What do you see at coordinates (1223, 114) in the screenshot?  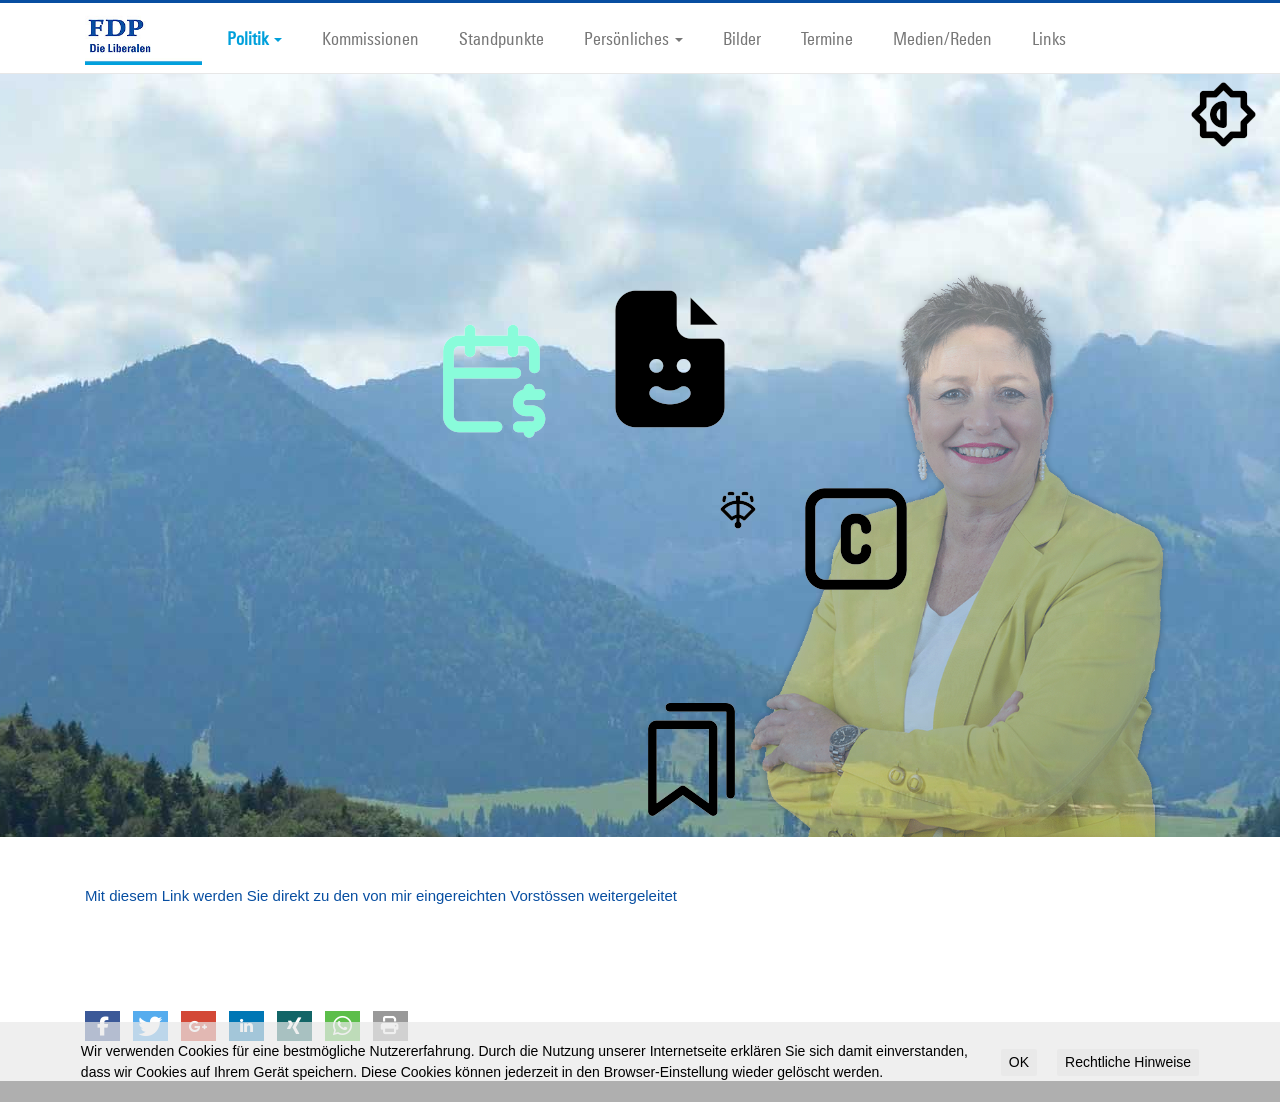 I see `adjust screen brightness` at bounding box center [1223, 114].